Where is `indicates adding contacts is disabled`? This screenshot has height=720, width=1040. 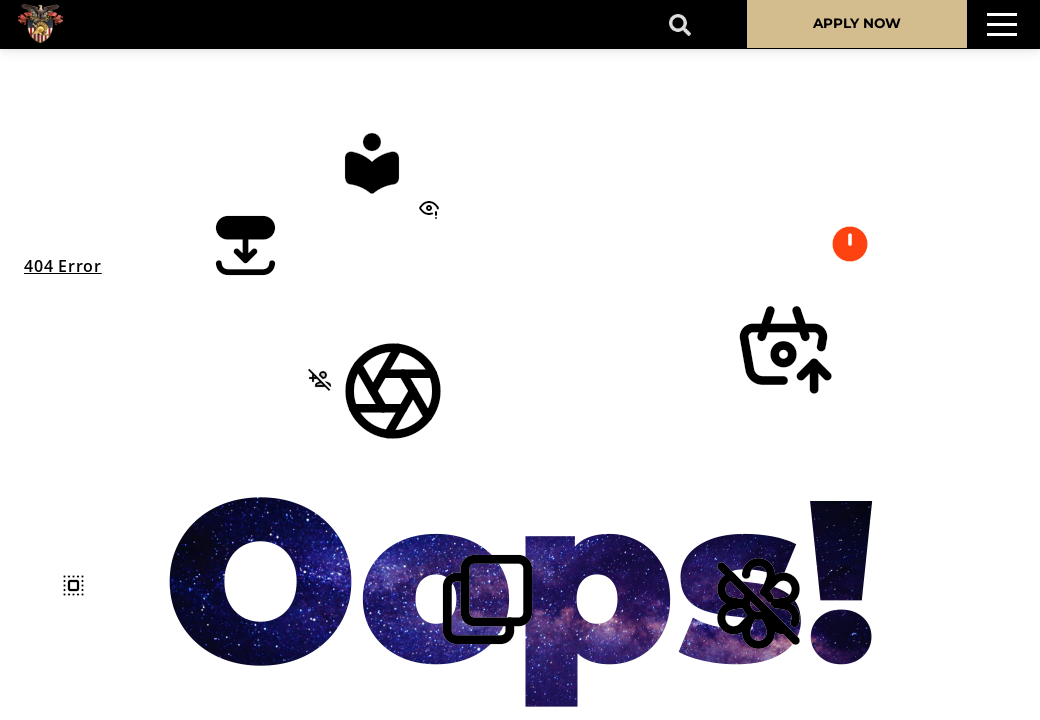
indicates adding contacts is disabled is located at coordinates (320, 379).